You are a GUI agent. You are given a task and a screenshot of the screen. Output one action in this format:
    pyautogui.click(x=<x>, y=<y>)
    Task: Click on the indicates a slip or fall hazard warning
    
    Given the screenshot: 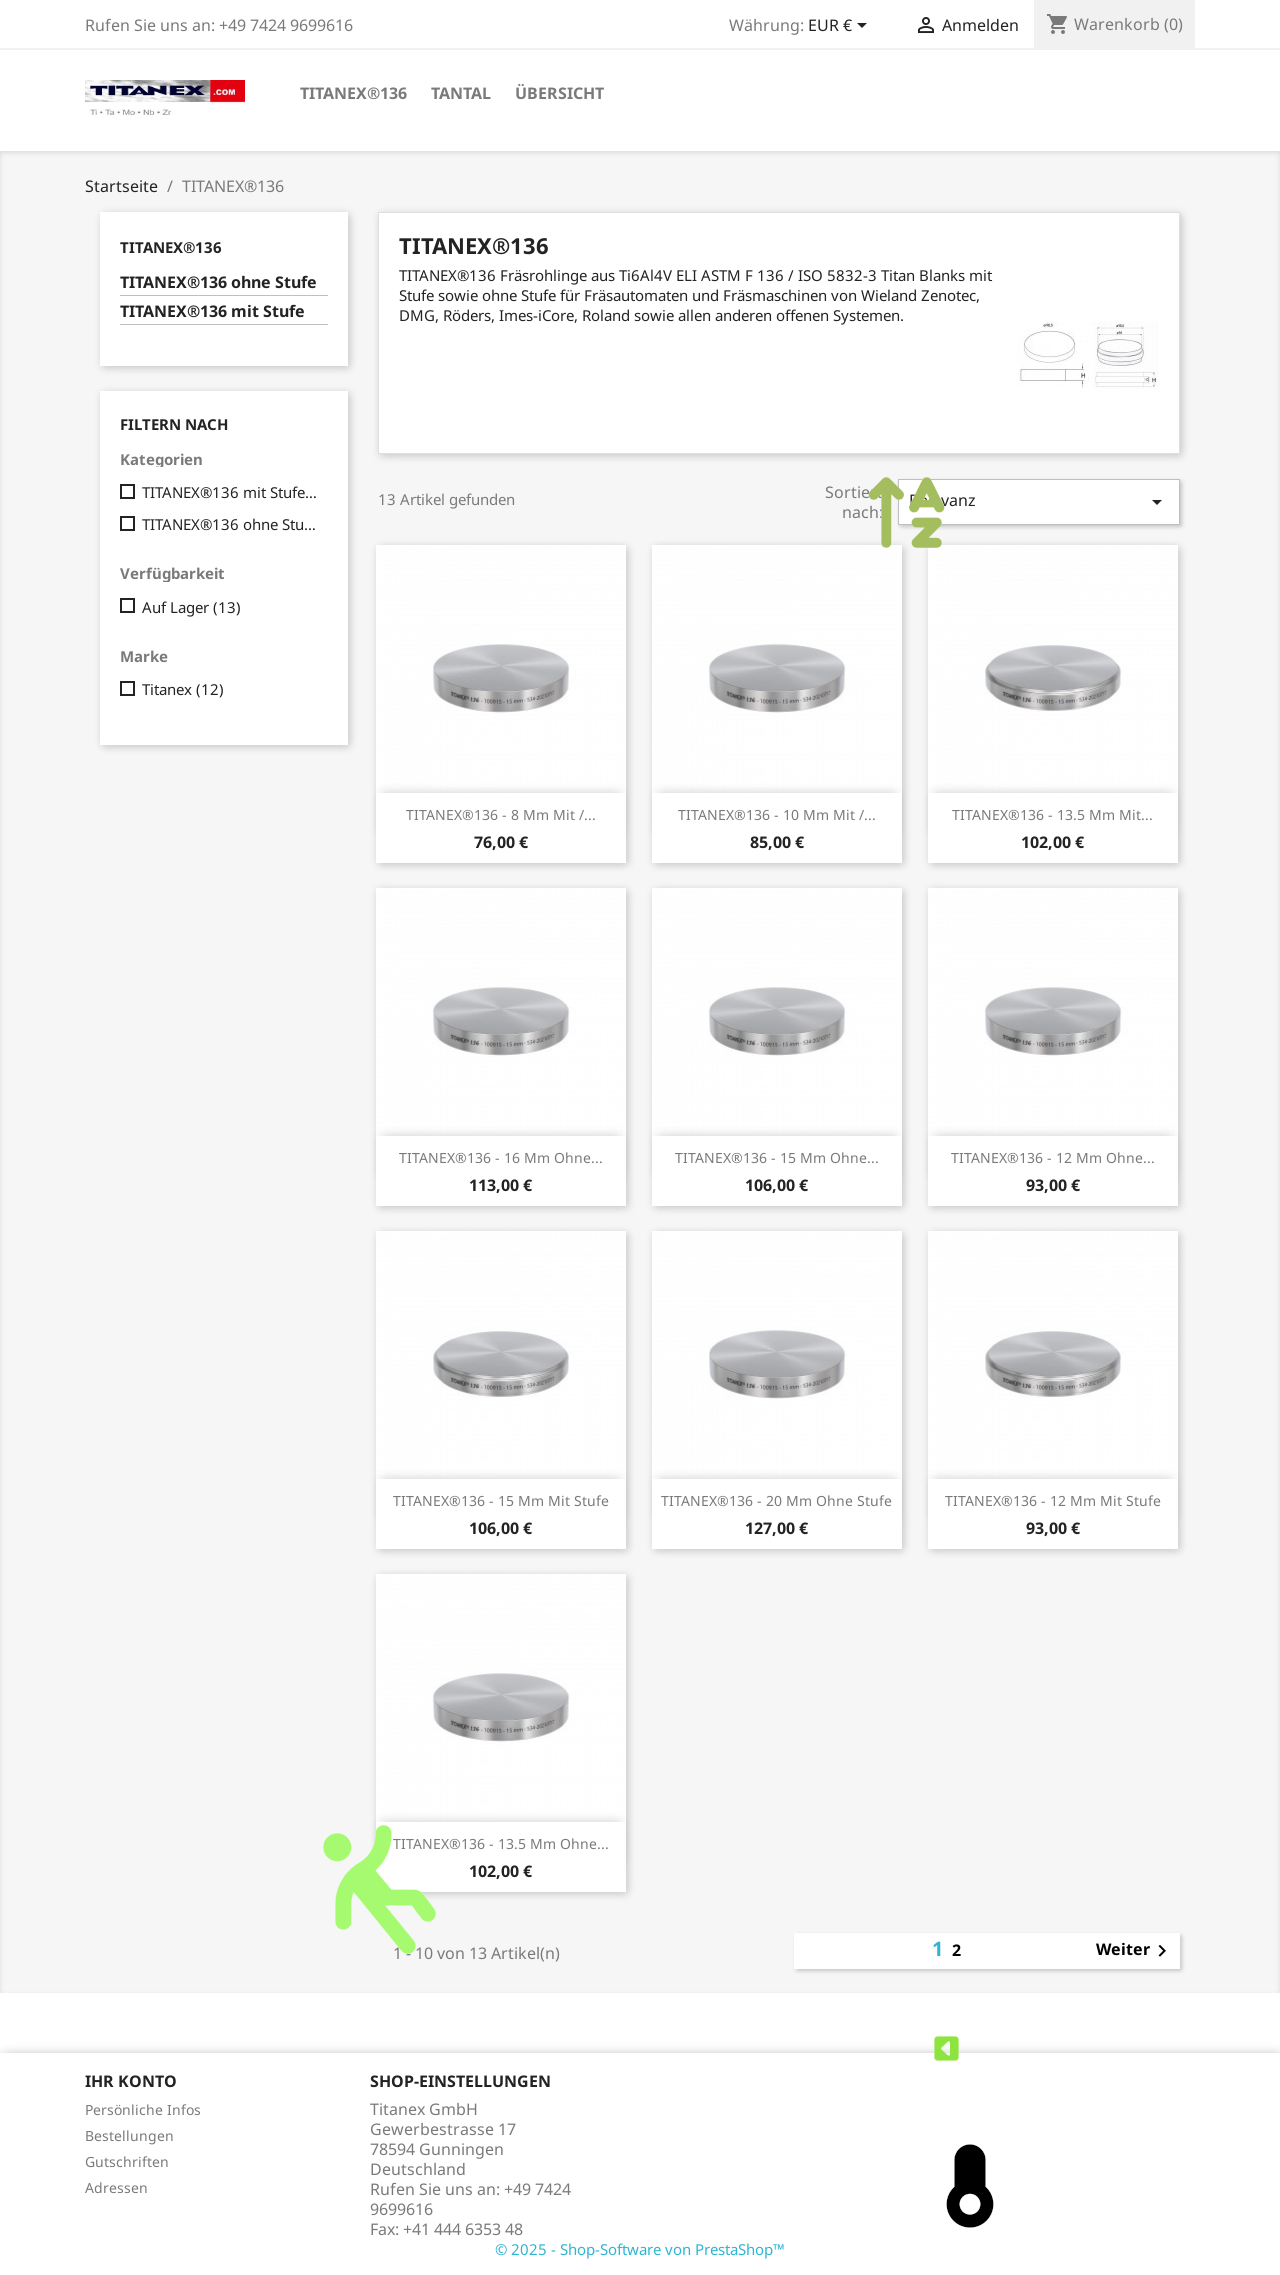 What is the action you would take?
    pyautogui.click(x=375, y=1889)
    